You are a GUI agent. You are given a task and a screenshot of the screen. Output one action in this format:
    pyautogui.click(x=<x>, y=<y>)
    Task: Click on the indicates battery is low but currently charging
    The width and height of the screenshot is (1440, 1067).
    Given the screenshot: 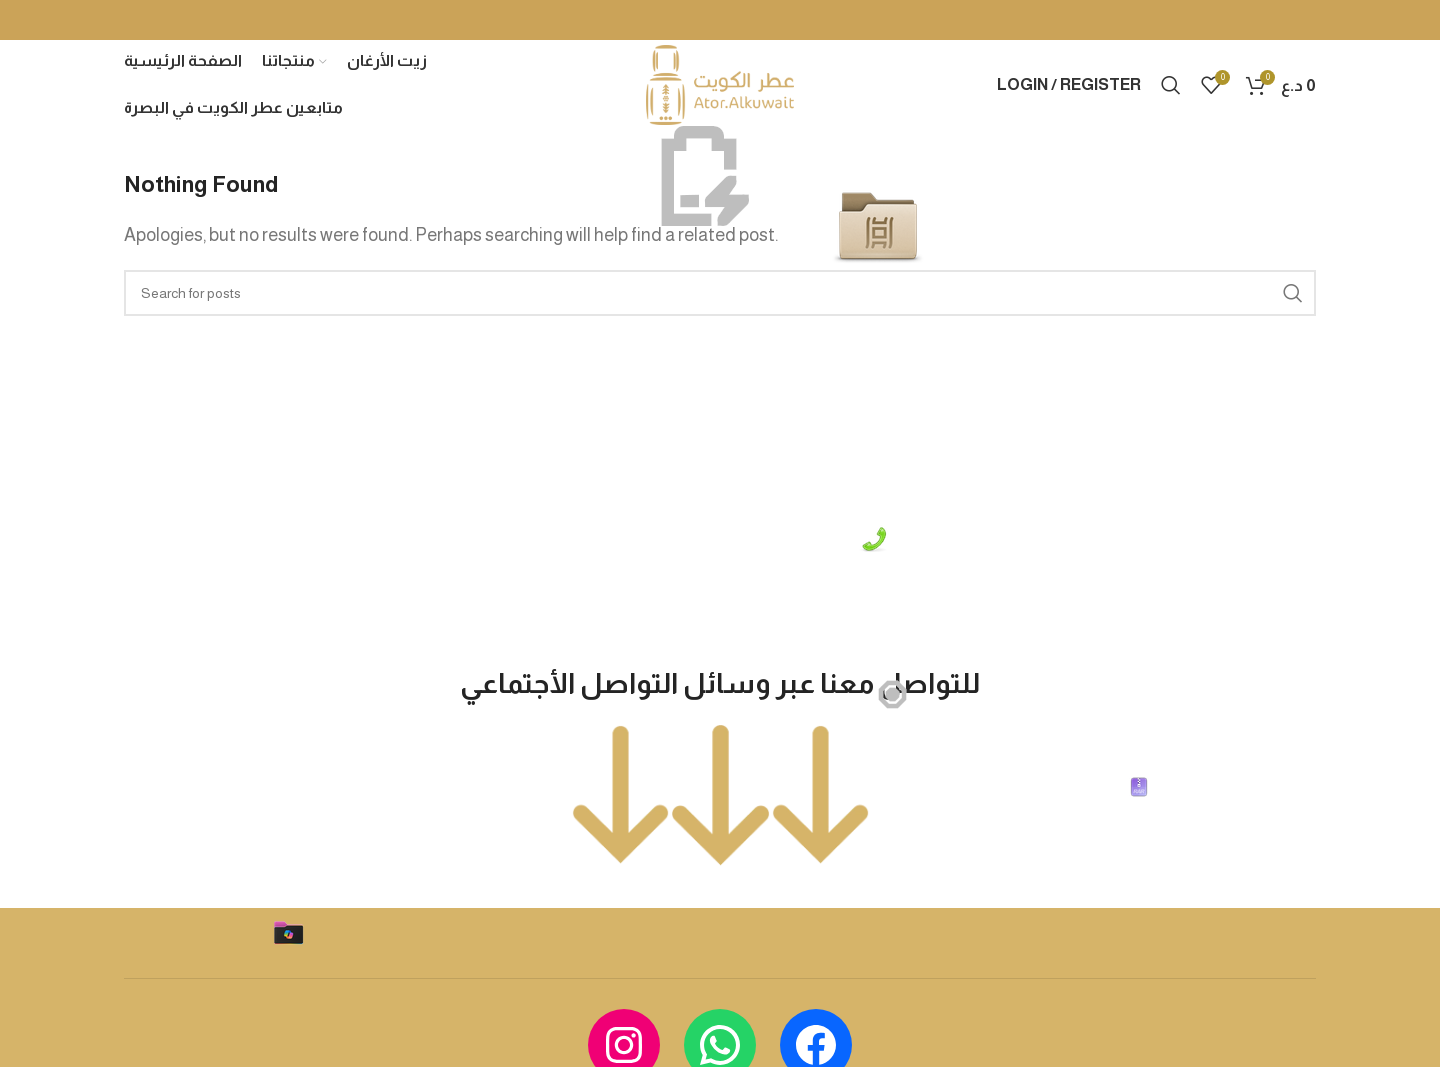 What is the action you would take?
    pyautogui.click(x=699, y=176)
    